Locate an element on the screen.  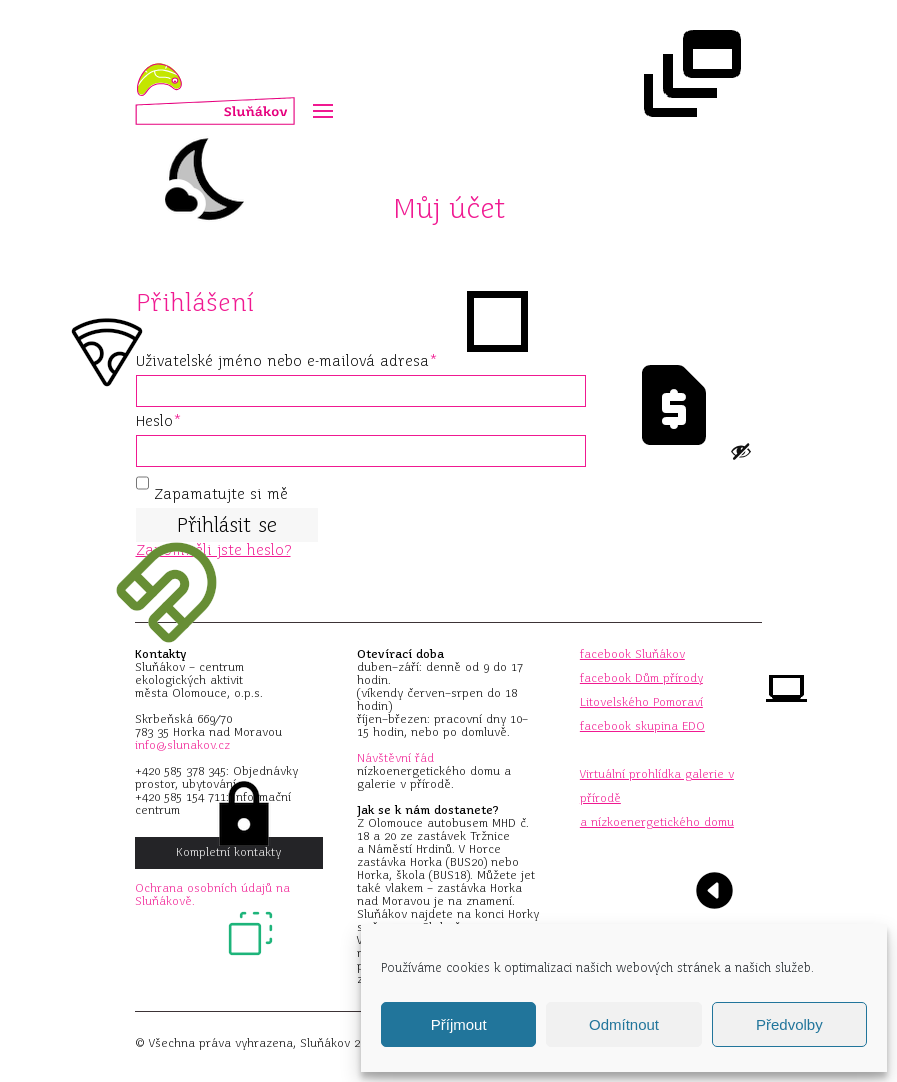
indicates a secure connection is located at coordinates (244, 815).